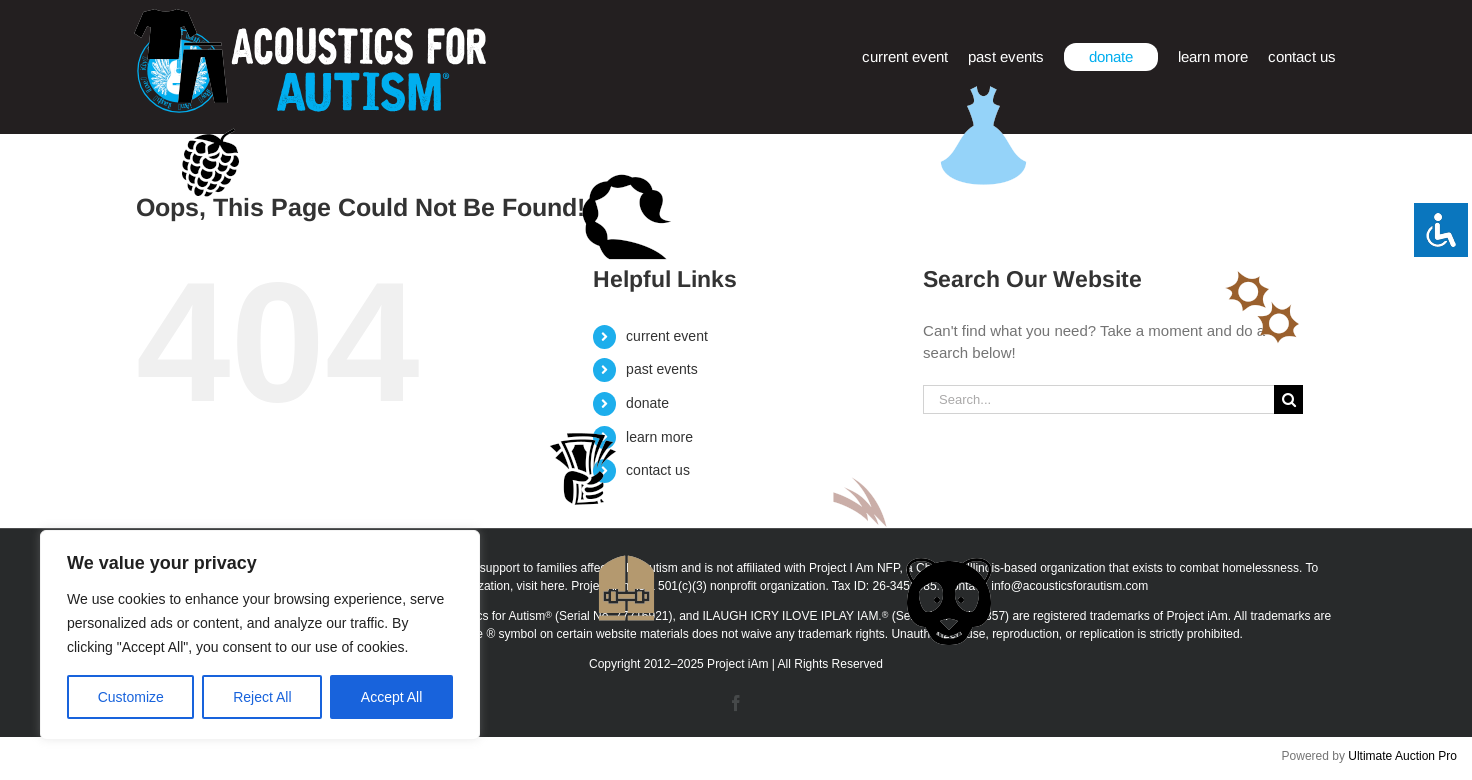 This screenshot has width=1472, height=780. I want to click on a locked or inaccessible area in a game, so click(626, 585).